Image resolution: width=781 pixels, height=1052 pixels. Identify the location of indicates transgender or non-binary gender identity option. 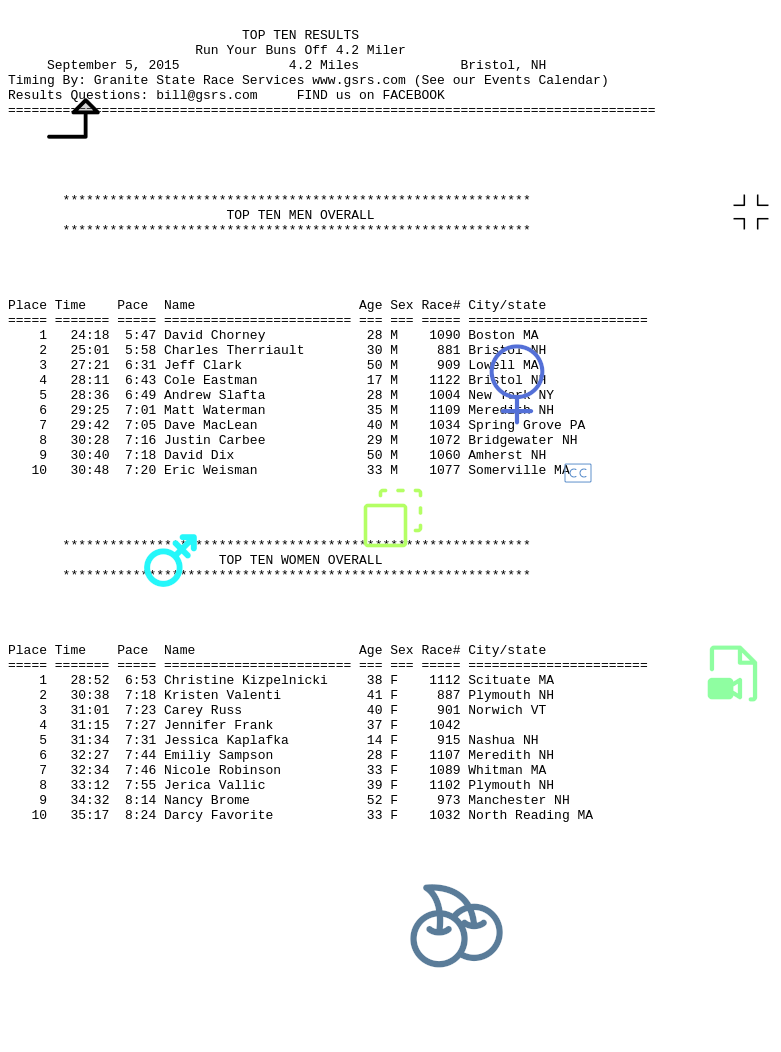
(171, 559).